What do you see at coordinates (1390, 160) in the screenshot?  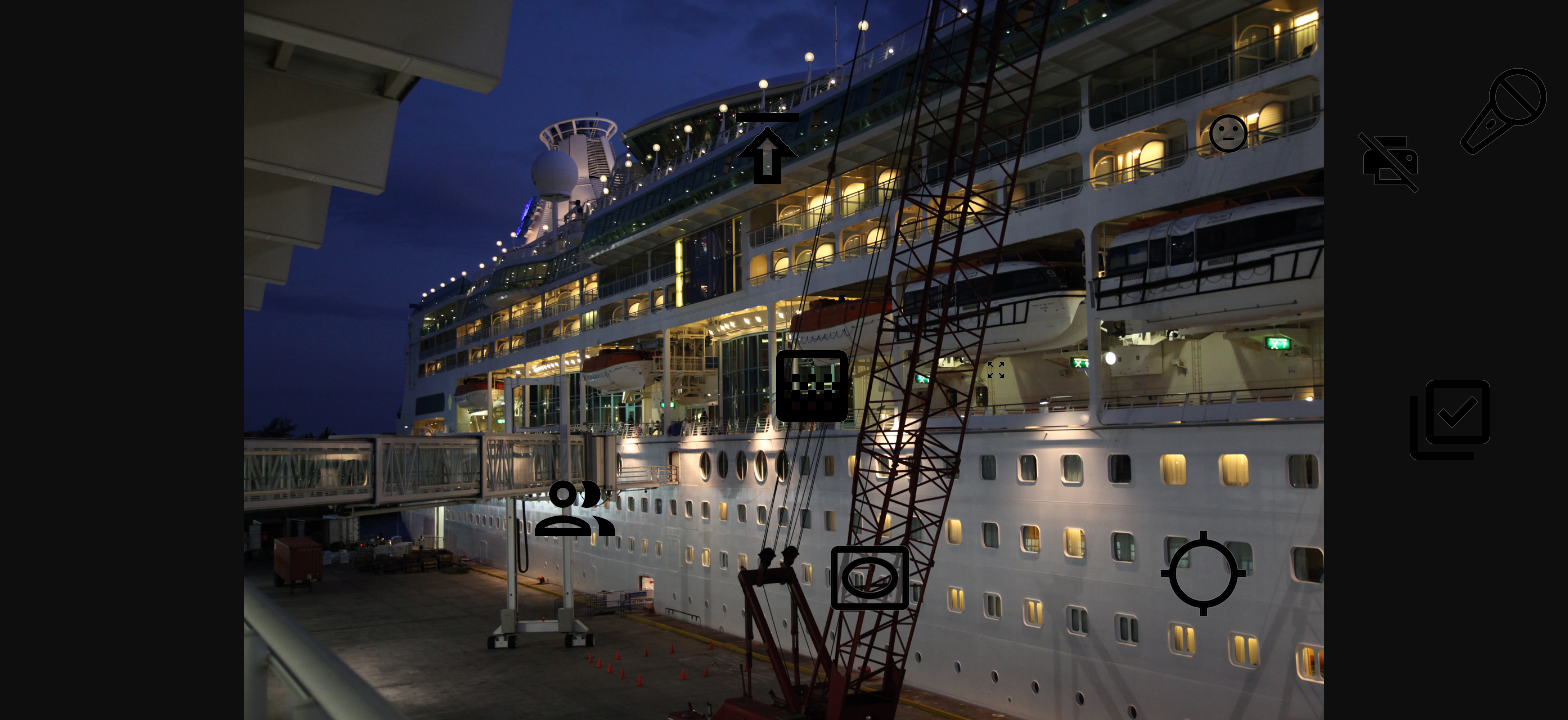 I see `printing is unavailable or disabled` at bounding box center [1390, 160].